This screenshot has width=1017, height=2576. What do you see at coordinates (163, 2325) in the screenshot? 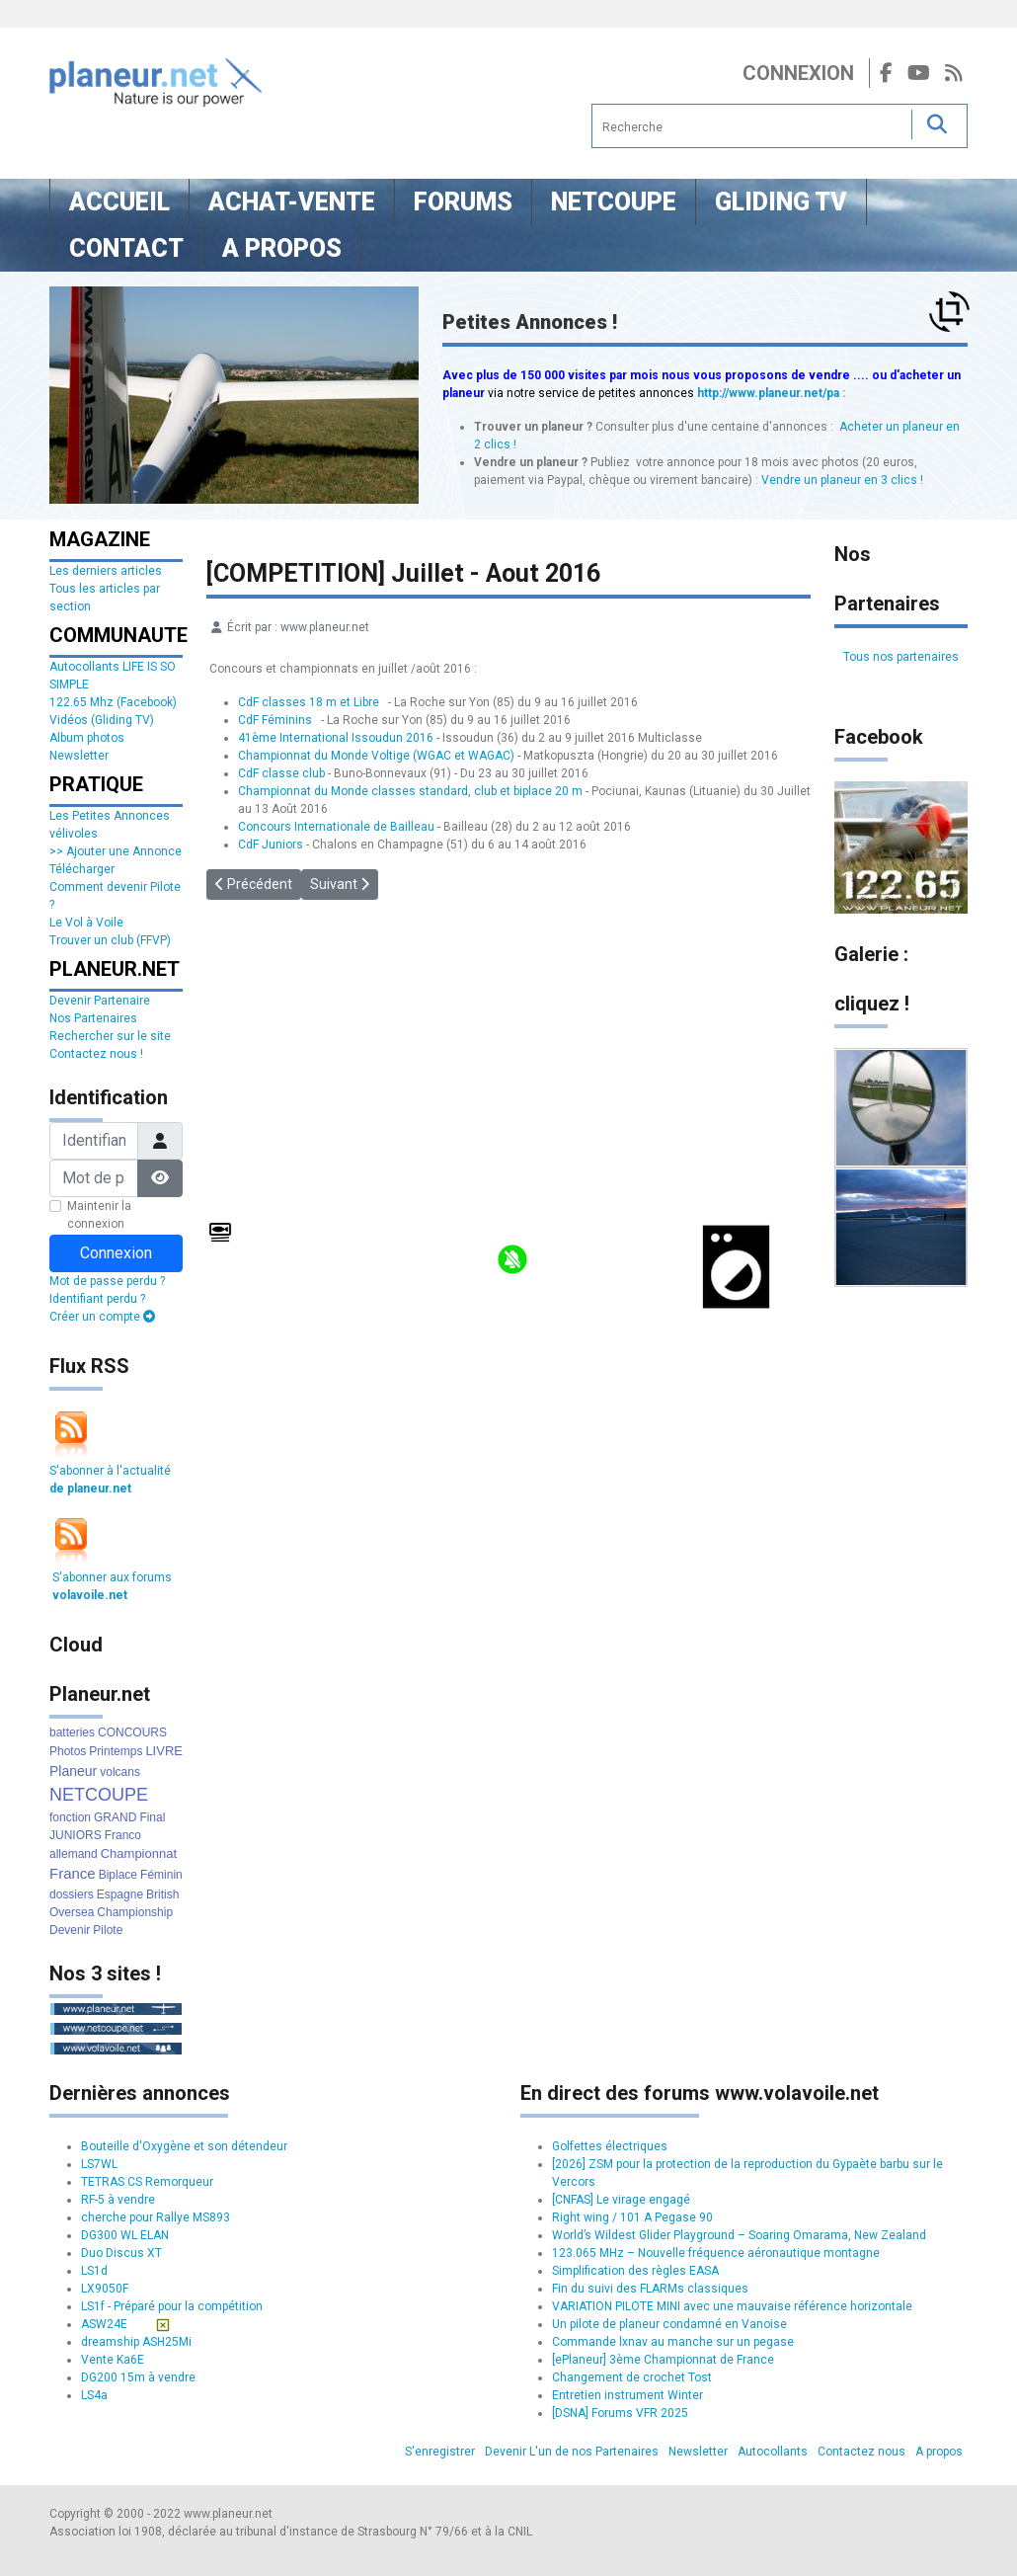
I see `close or dismiss a modal window` at bounding box center [163, 2325].